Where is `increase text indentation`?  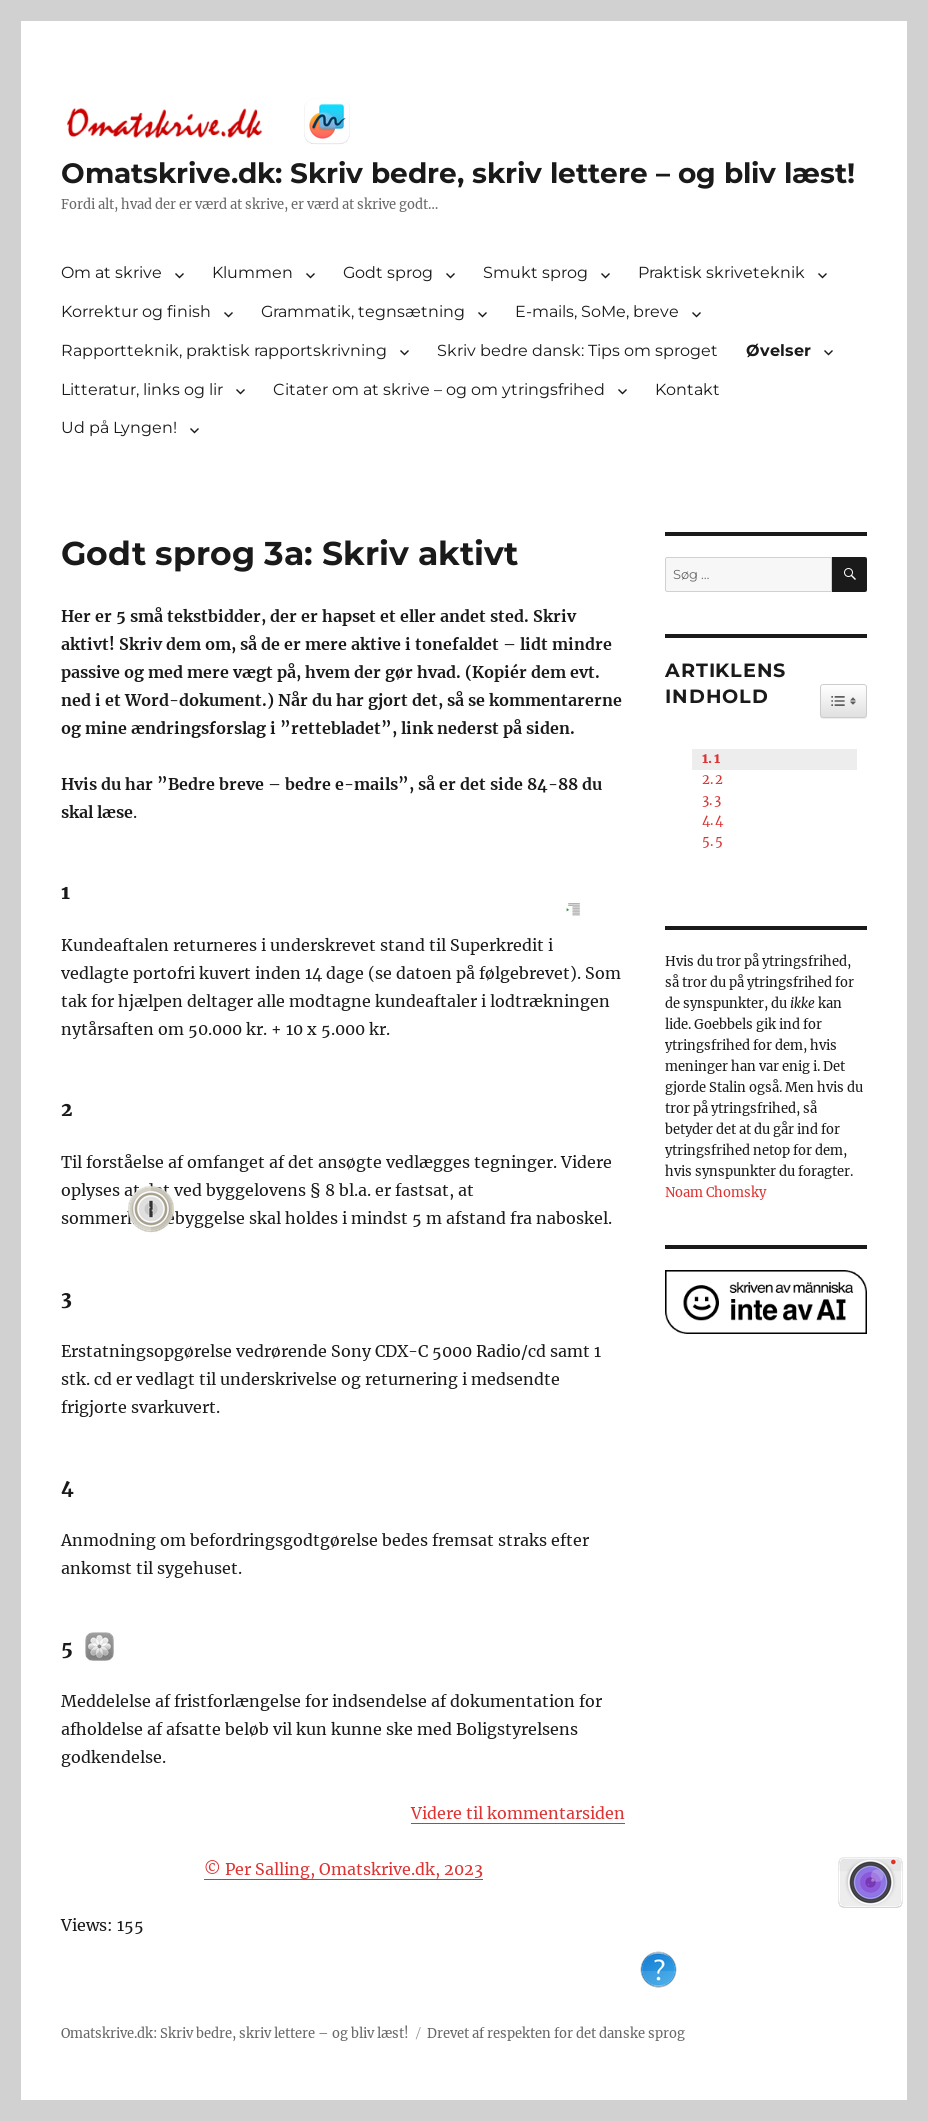 increase text indentation is located at coordinates (573, 909).